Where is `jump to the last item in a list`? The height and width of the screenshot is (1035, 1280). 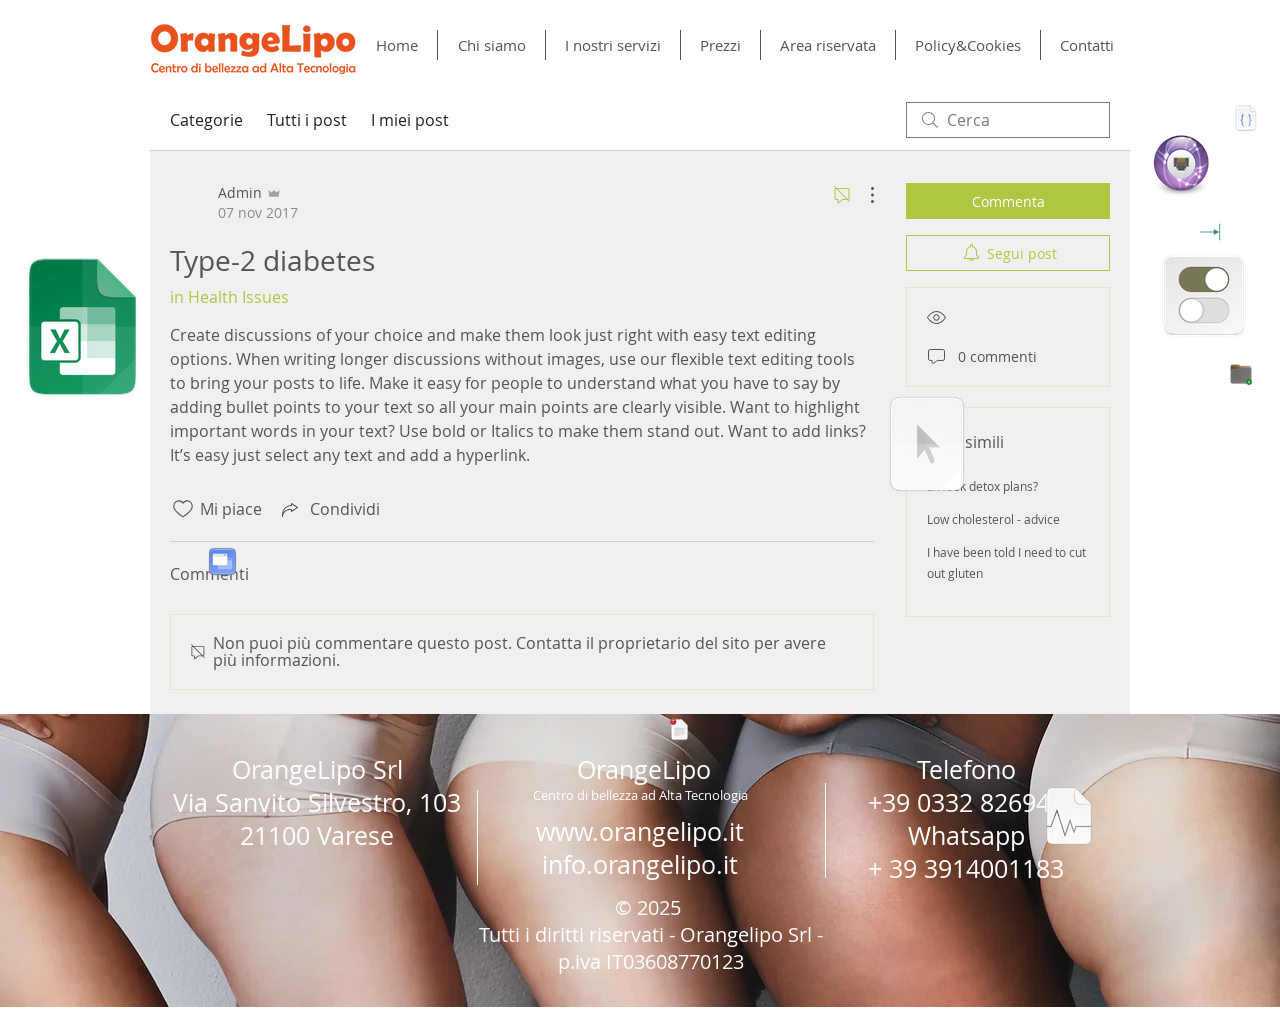
jump to the last item in a list is located at coordinates (1210, 232).